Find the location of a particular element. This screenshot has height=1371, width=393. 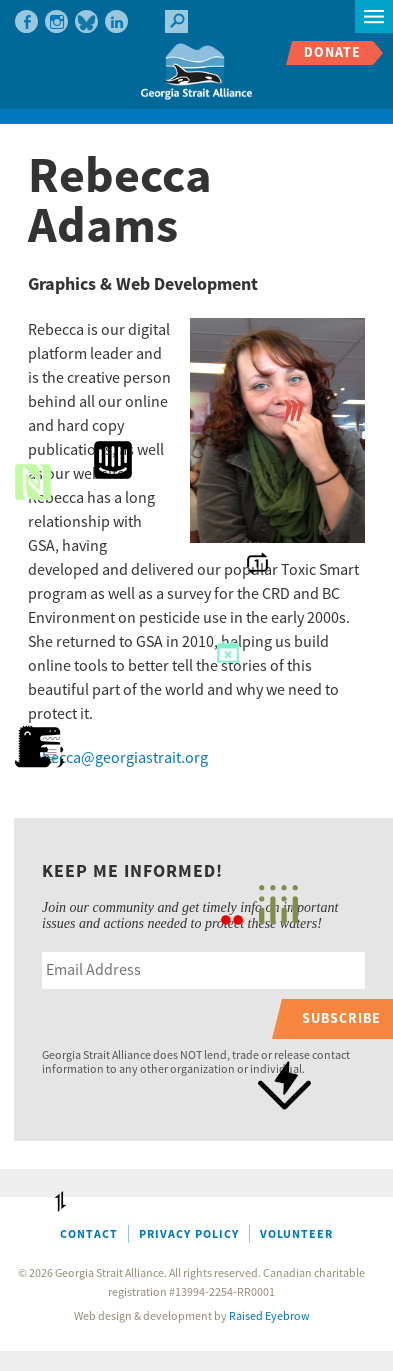

axios HTTP client library logo is located at coordinates (60, 1201).